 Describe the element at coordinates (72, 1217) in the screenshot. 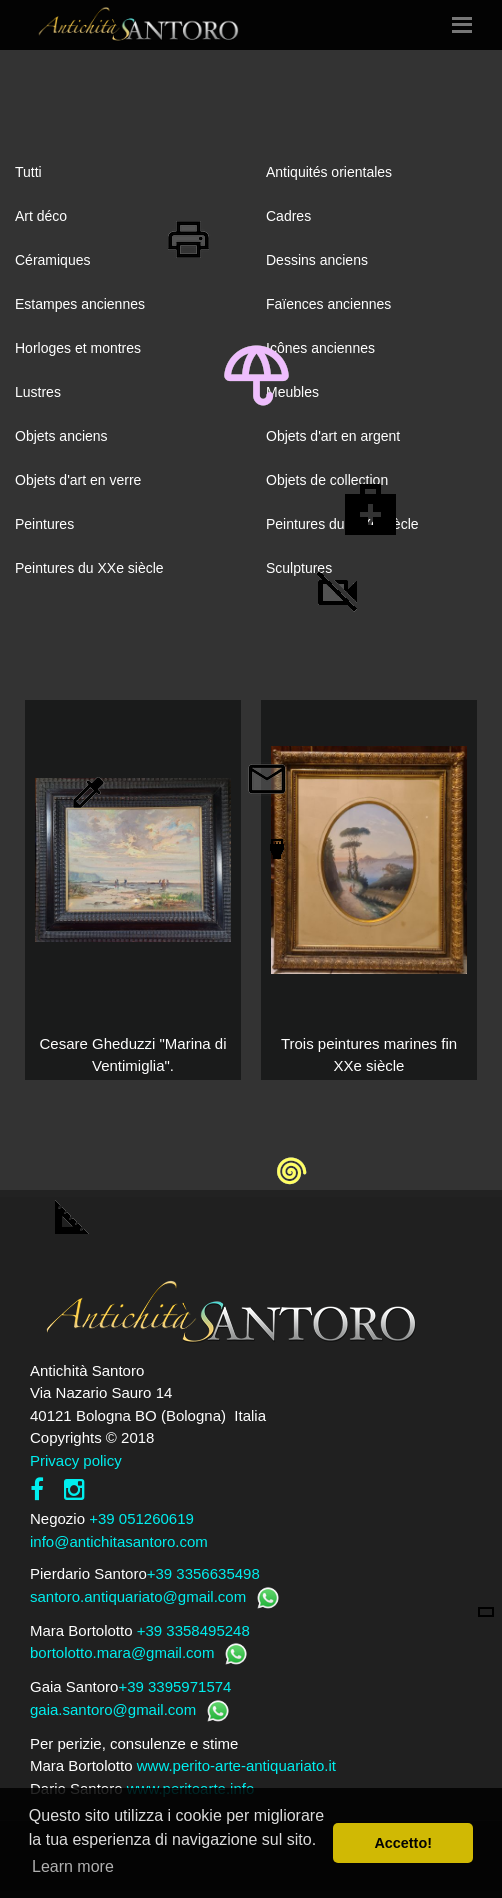

I see `measure area or dimensions` at that location.